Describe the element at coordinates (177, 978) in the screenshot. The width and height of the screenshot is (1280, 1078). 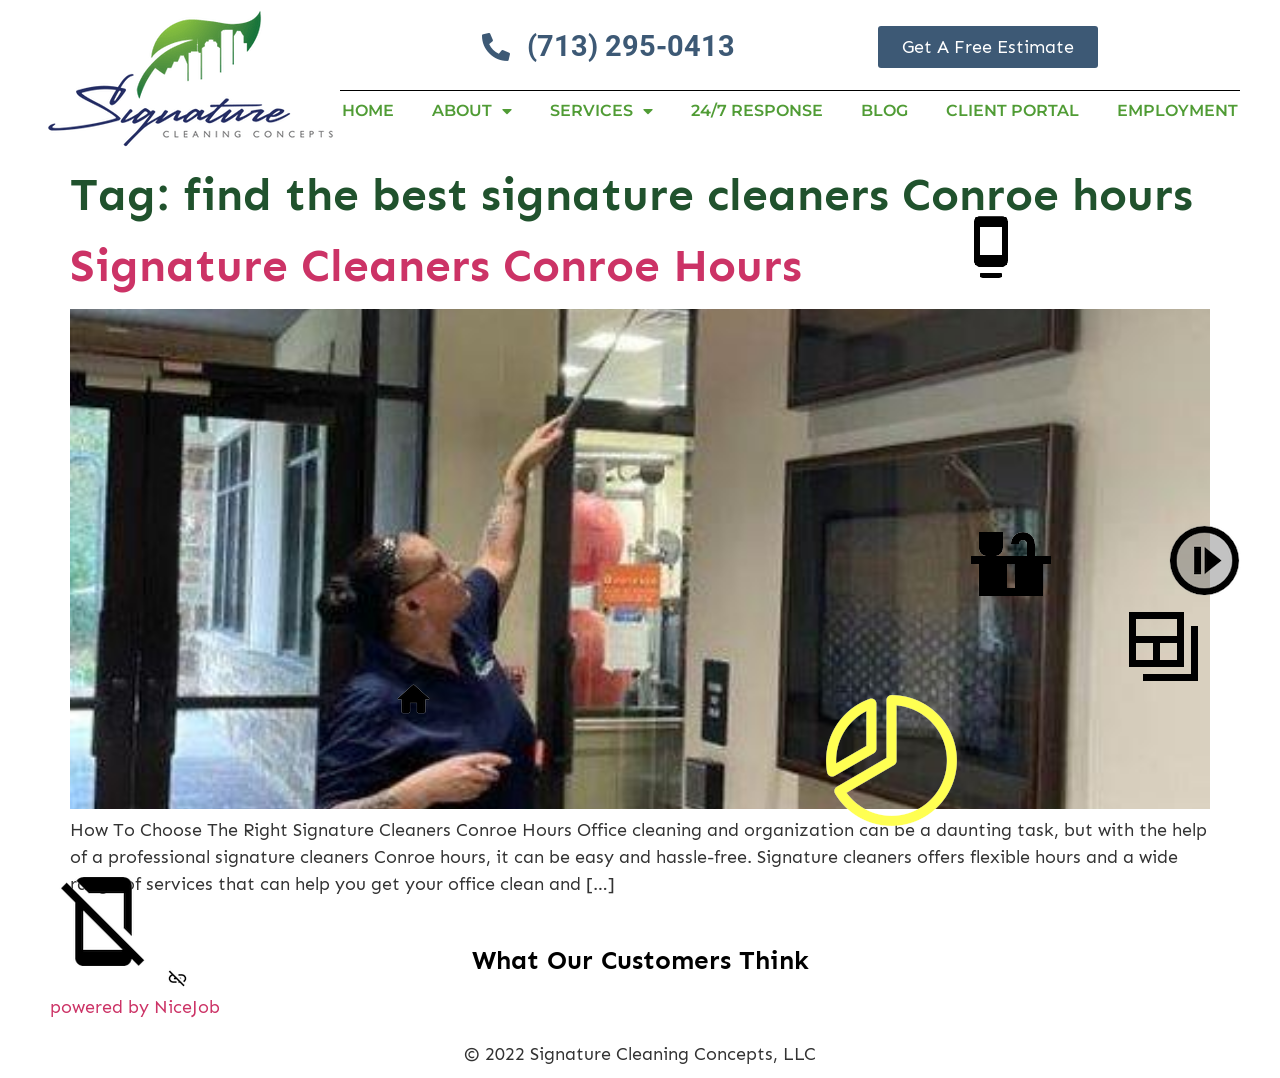
I see `unlink or disconnect a shared item` at that location.